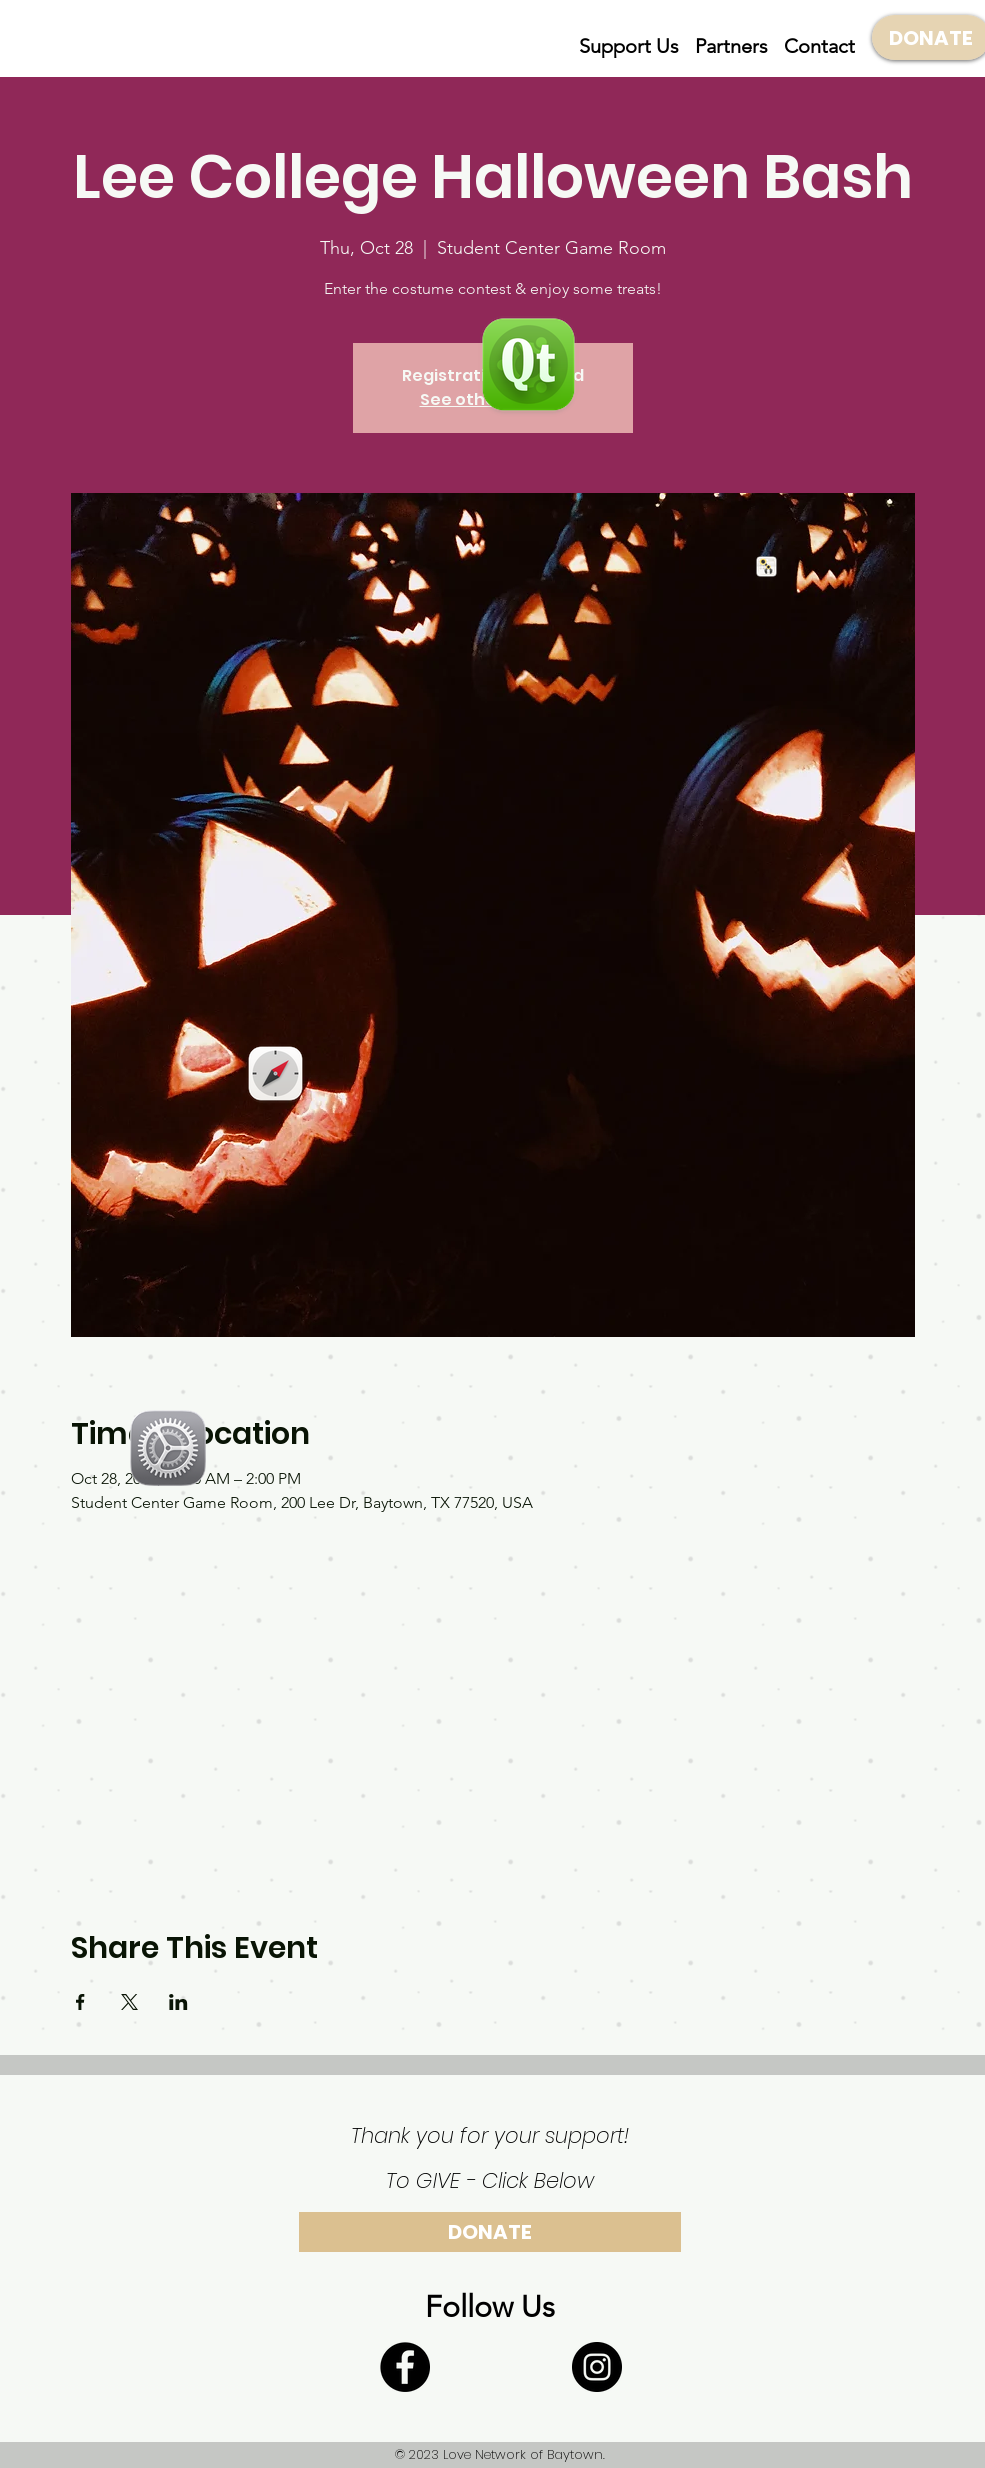 This screenshot has width=985, height=2468. Describe the element at coordinates (275, 1073) in the screenshot. I see `open navigation or compass preferences` at that location.